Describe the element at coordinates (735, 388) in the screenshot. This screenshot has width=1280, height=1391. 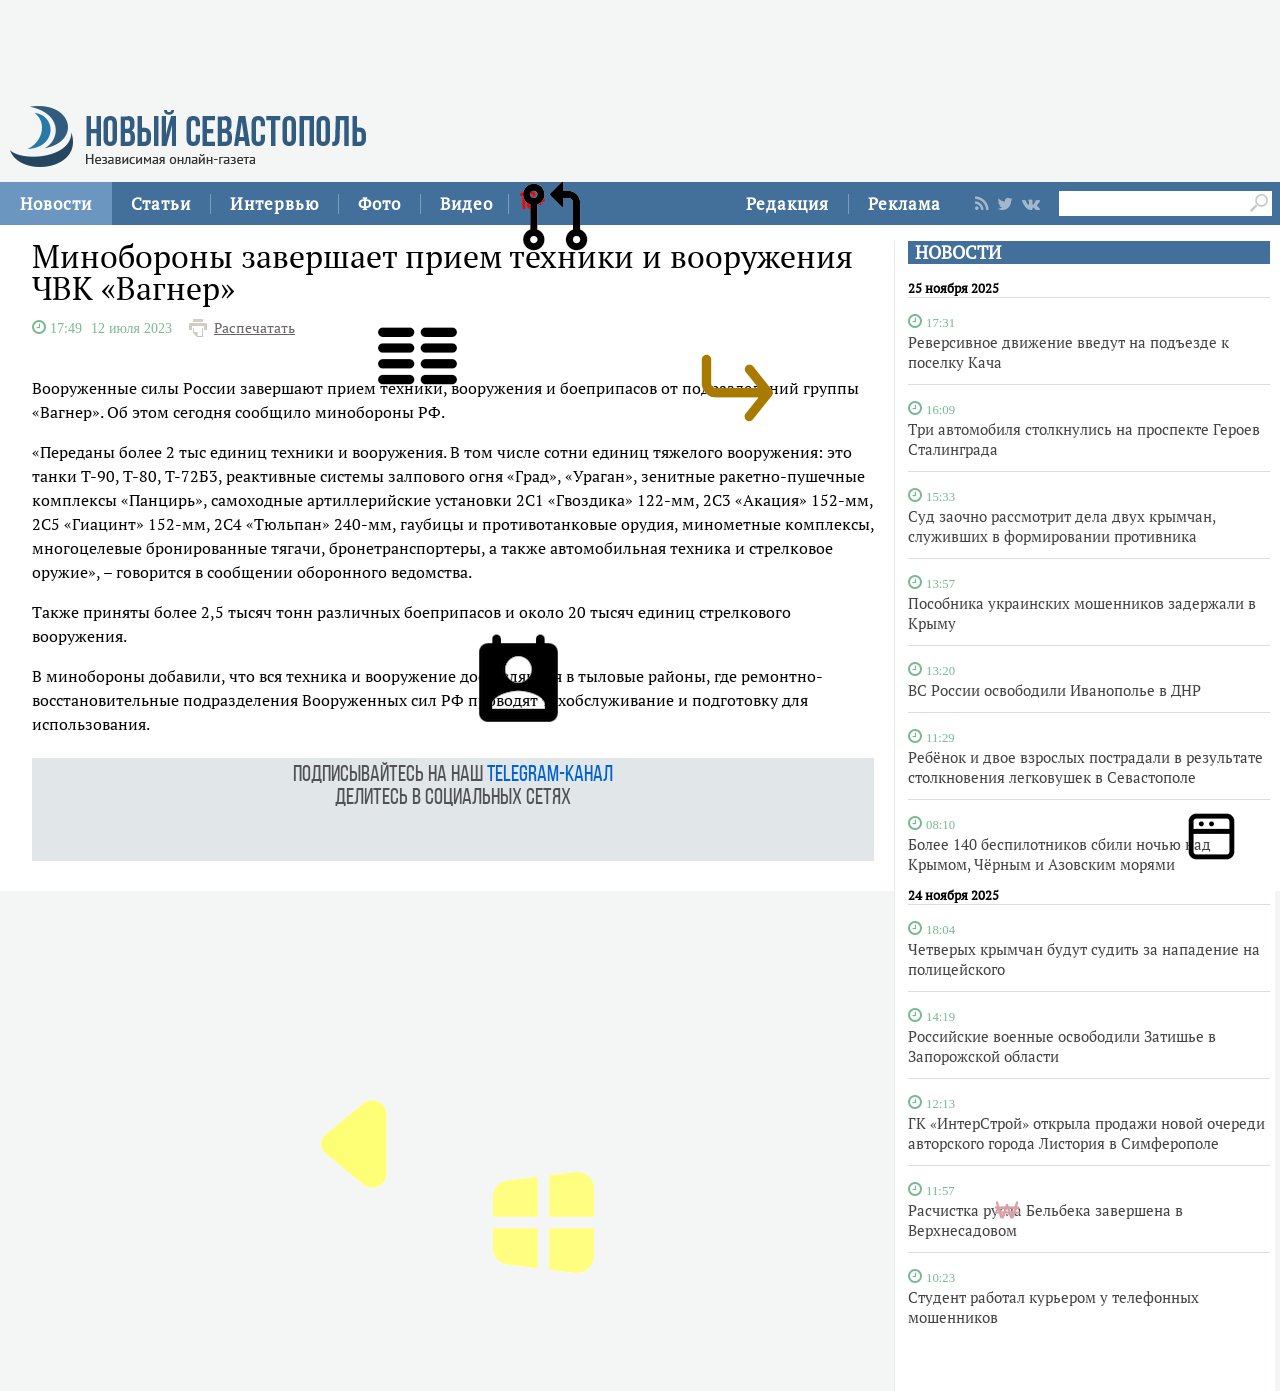
I see `navigate to sub-item or nested content` at that location.